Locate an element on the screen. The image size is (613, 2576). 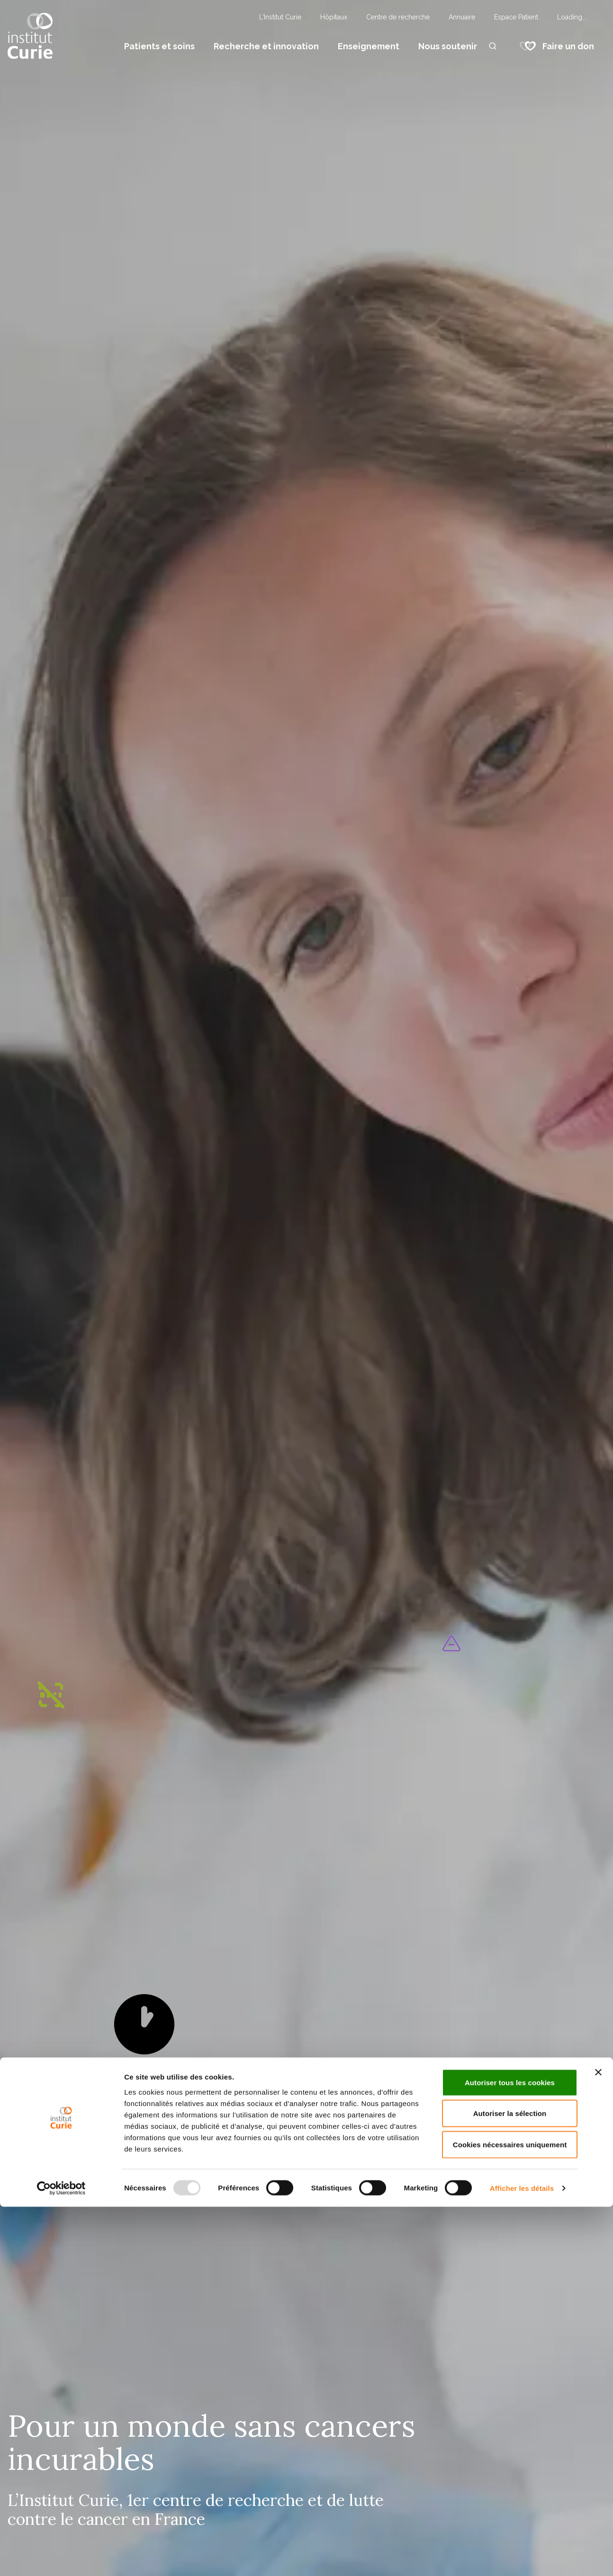
barcode scanning is disabled is located at coordinates (51, 1695).